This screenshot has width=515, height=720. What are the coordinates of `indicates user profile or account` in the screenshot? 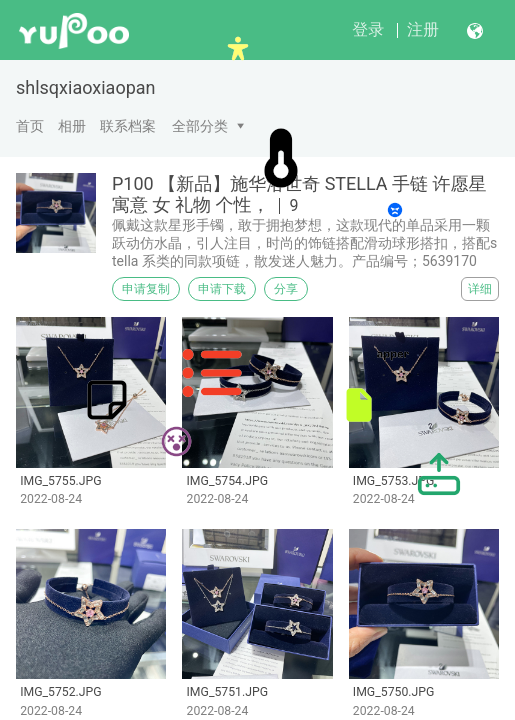 It's located at (238, 49).